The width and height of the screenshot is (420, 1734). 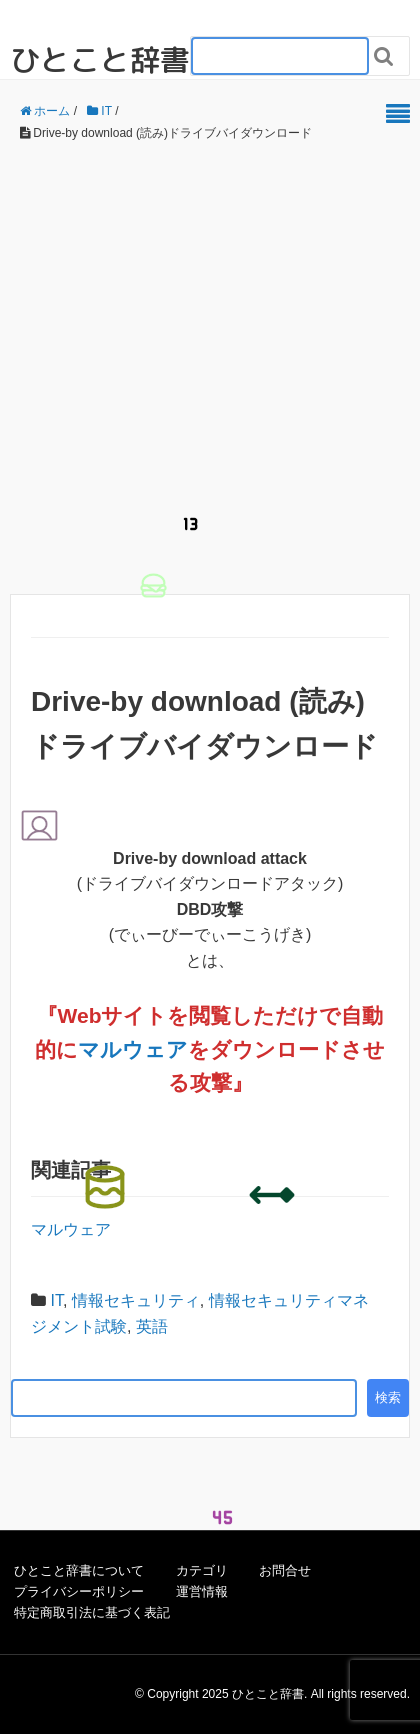 What do you see at coordinates (39, 825) in the screenshot?
I see `view user profile` at bounding box center [39, 825].